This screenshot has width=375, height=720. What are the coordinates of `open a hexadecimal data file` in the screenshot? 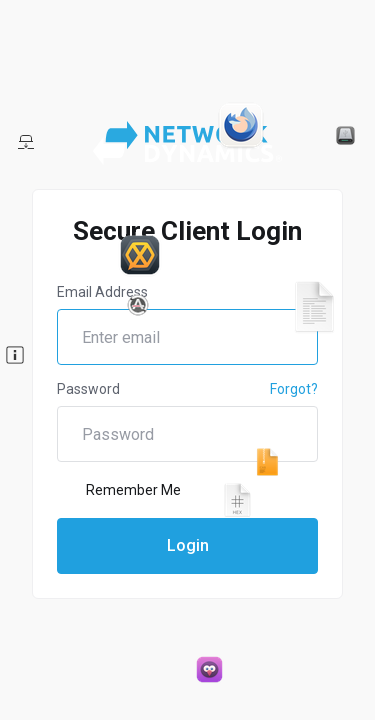 It's located at (237, 500).